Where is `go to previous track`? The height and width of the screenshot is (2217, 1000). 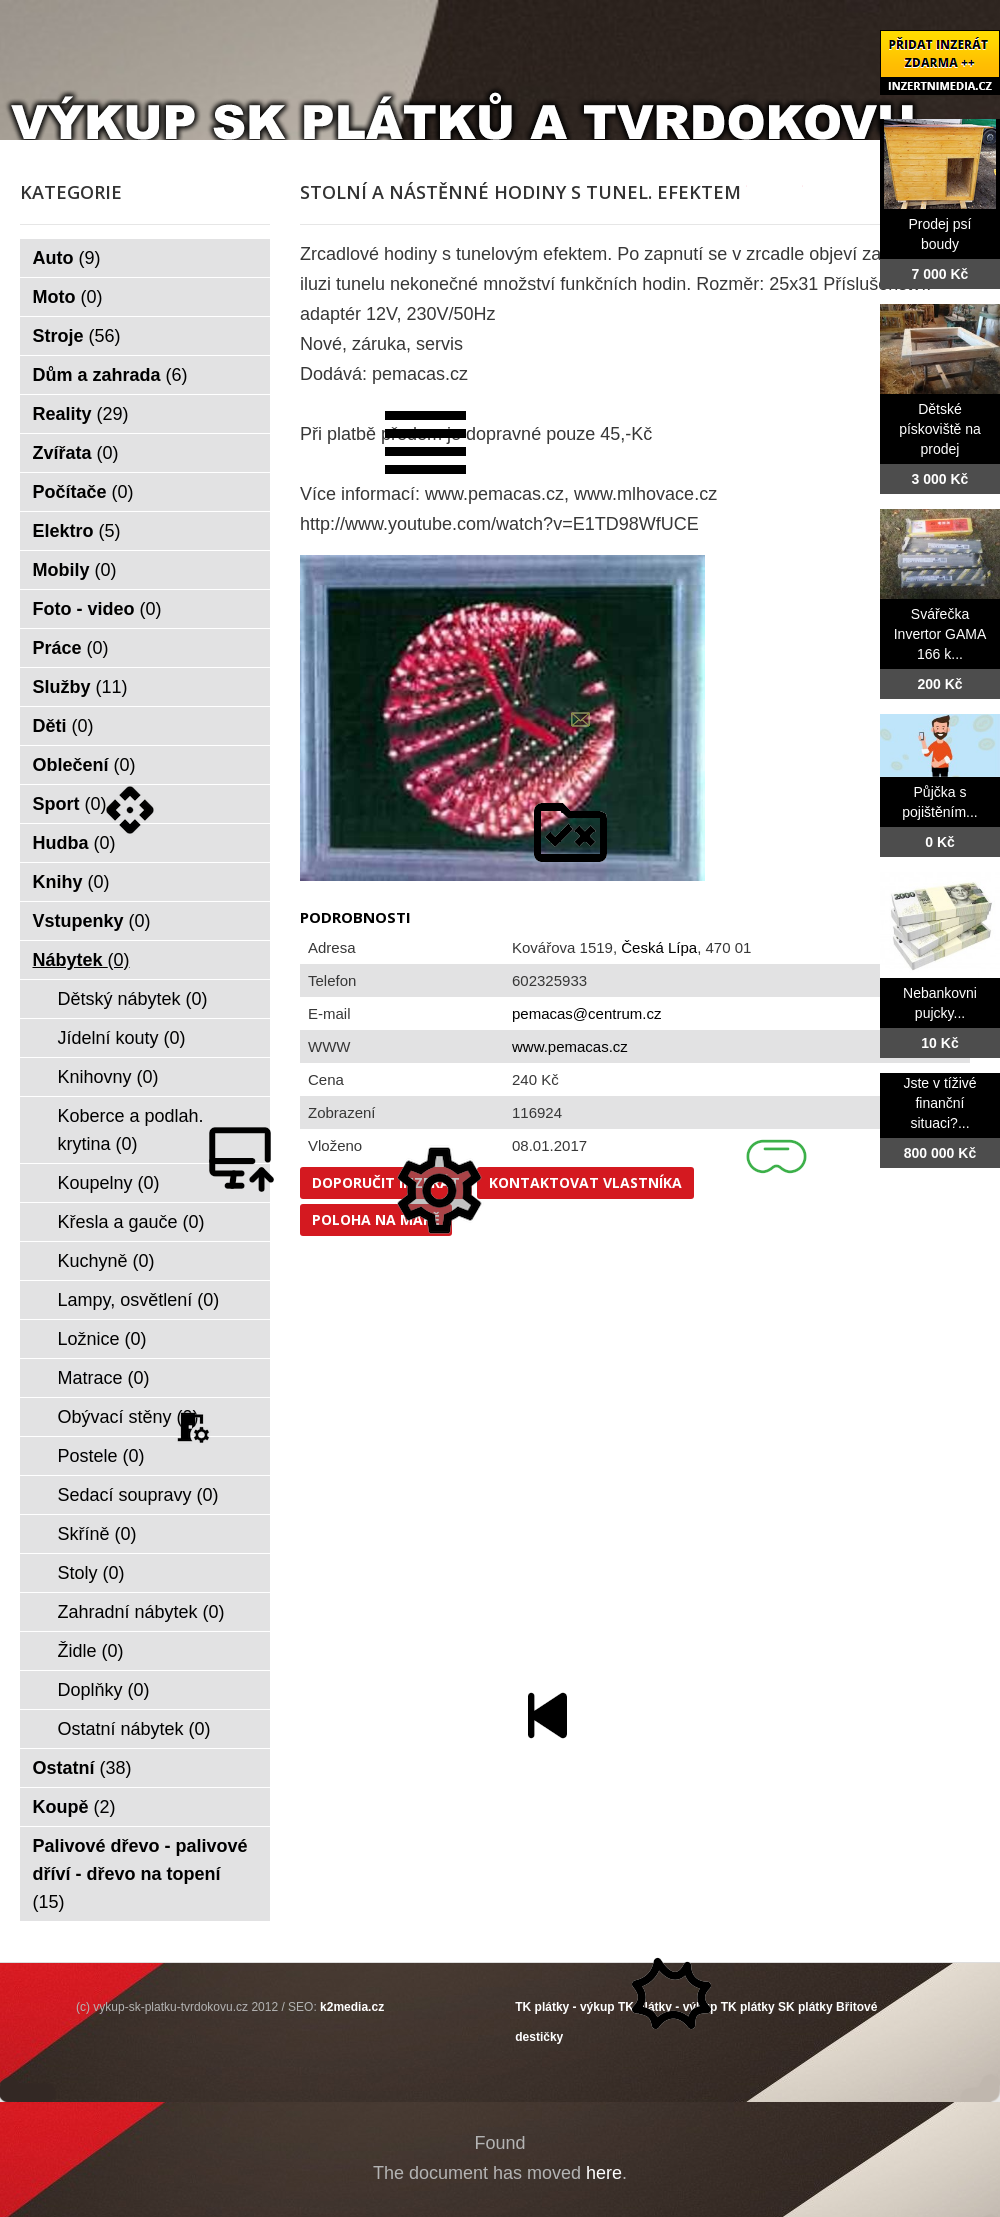 go to previous track is located at coordinates (547, 1715).